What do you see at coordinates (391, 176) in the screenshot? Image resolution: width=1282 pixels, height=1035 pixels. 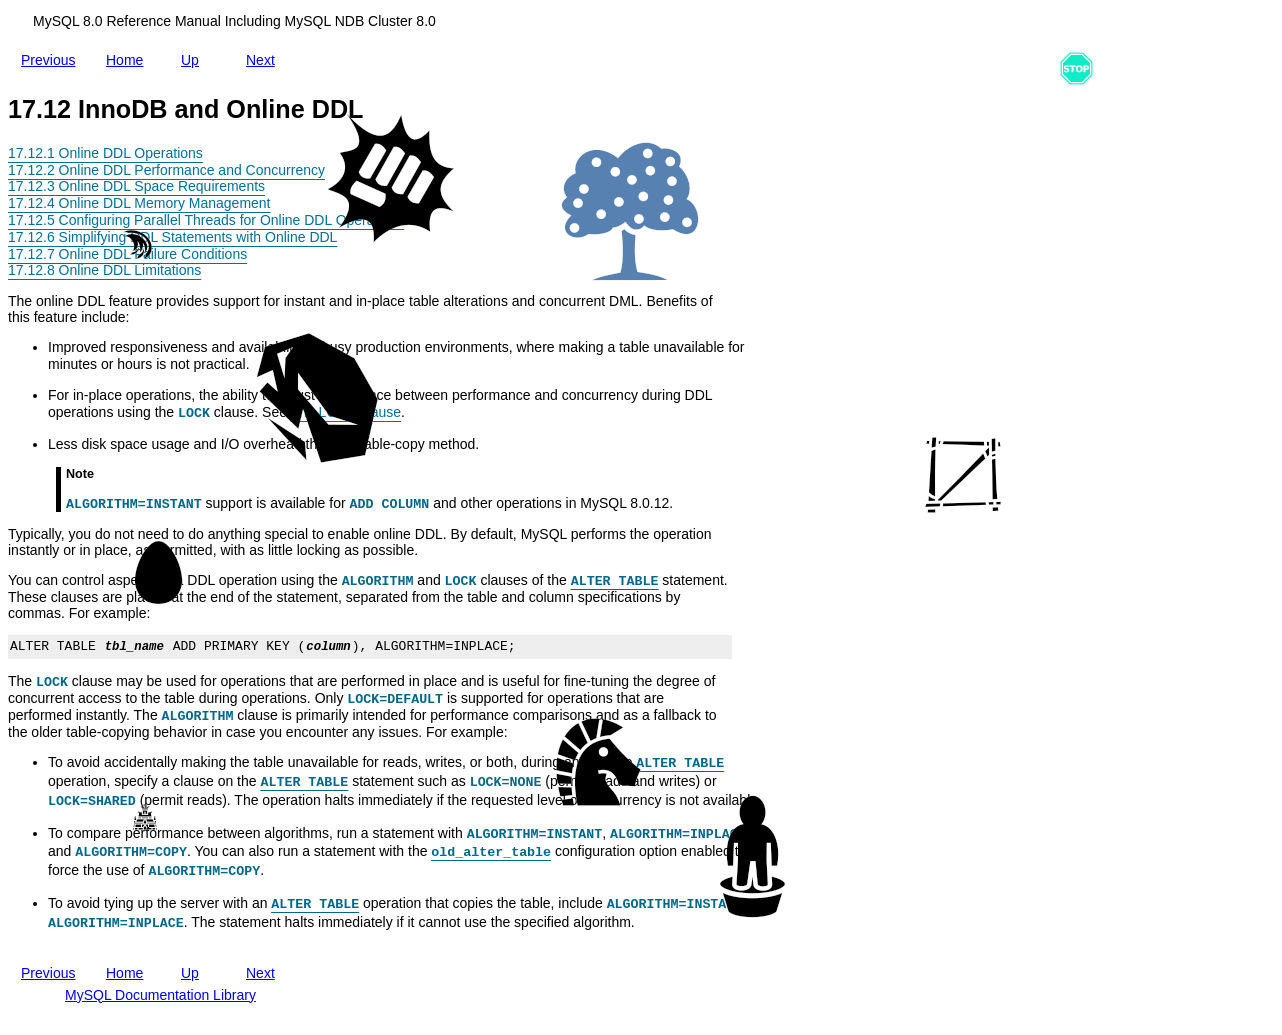 I see `trigger a punch or melee attack action` at bounding box center [391, 176].